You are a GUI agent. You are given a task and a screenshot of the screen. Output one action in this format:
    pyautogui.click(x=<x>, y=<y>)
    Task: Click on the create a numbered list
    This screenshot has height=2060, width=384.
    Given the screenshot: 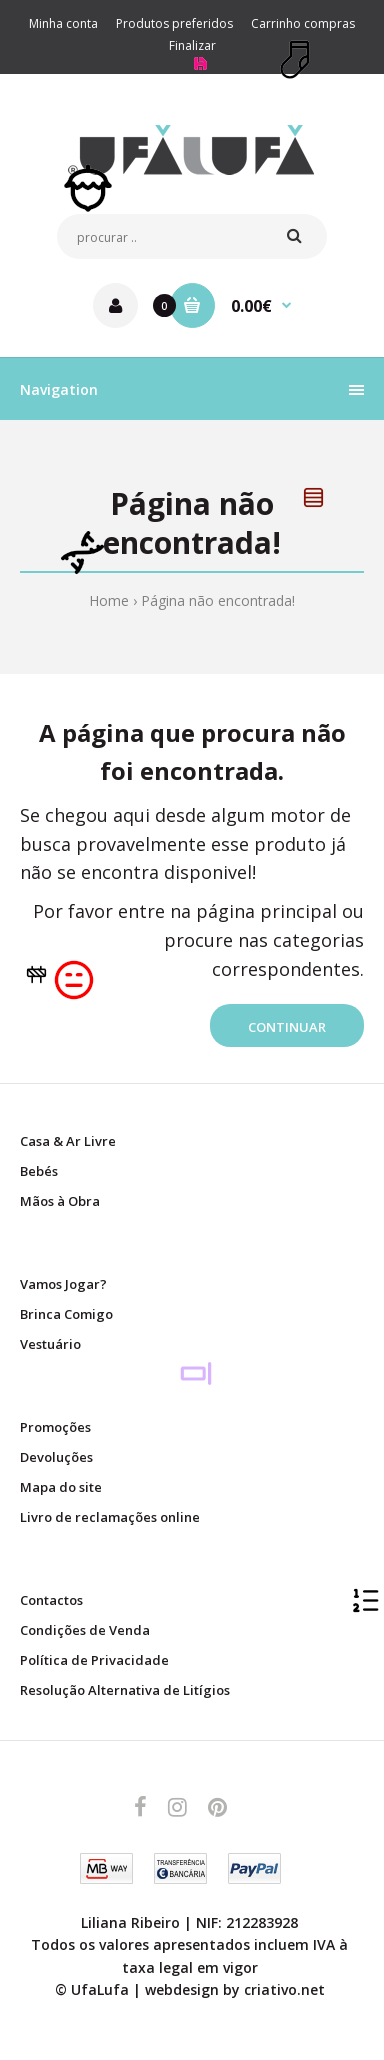 What is the action you would take?
    pyautogui.click(x=365, y=1600)
    